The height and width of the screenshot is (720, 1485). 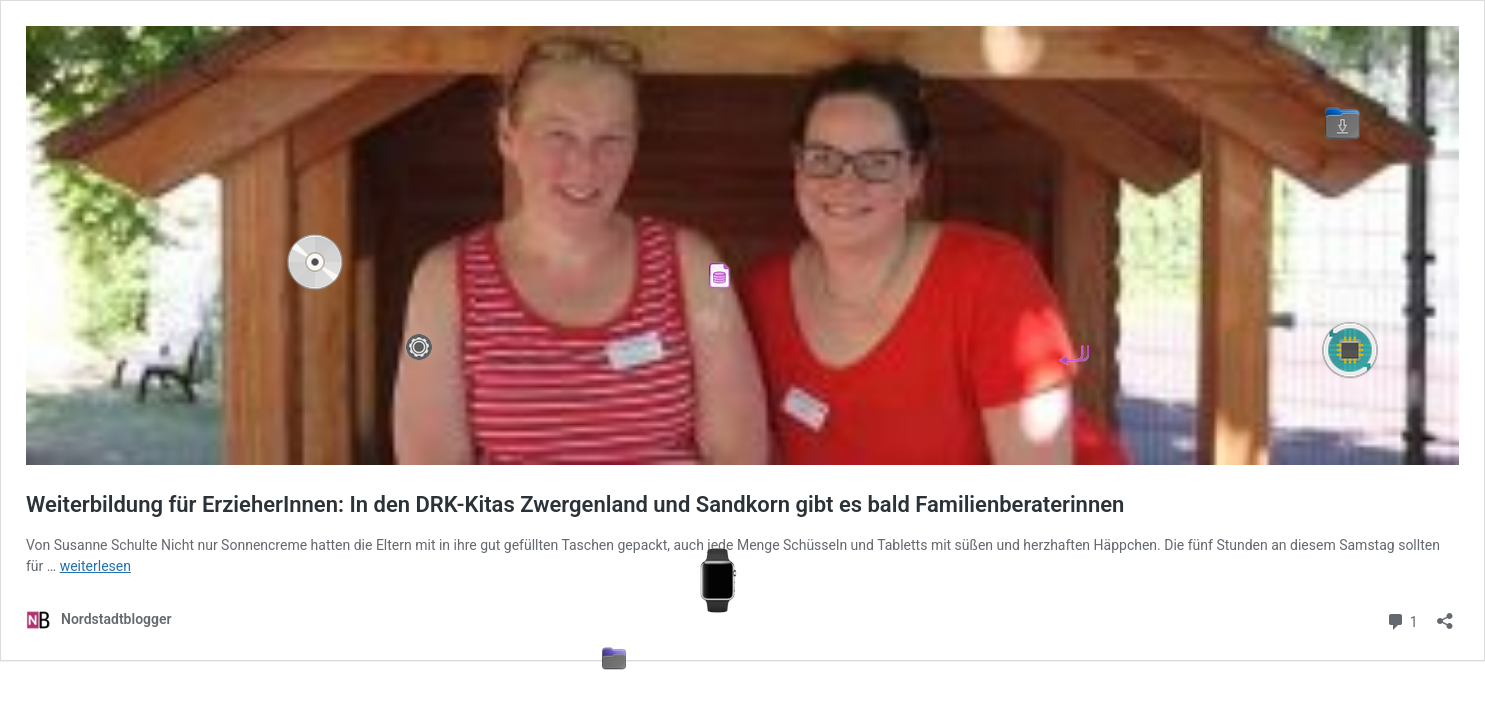 I want to click on indicates a system file or setting, so click(x=419, y=347).